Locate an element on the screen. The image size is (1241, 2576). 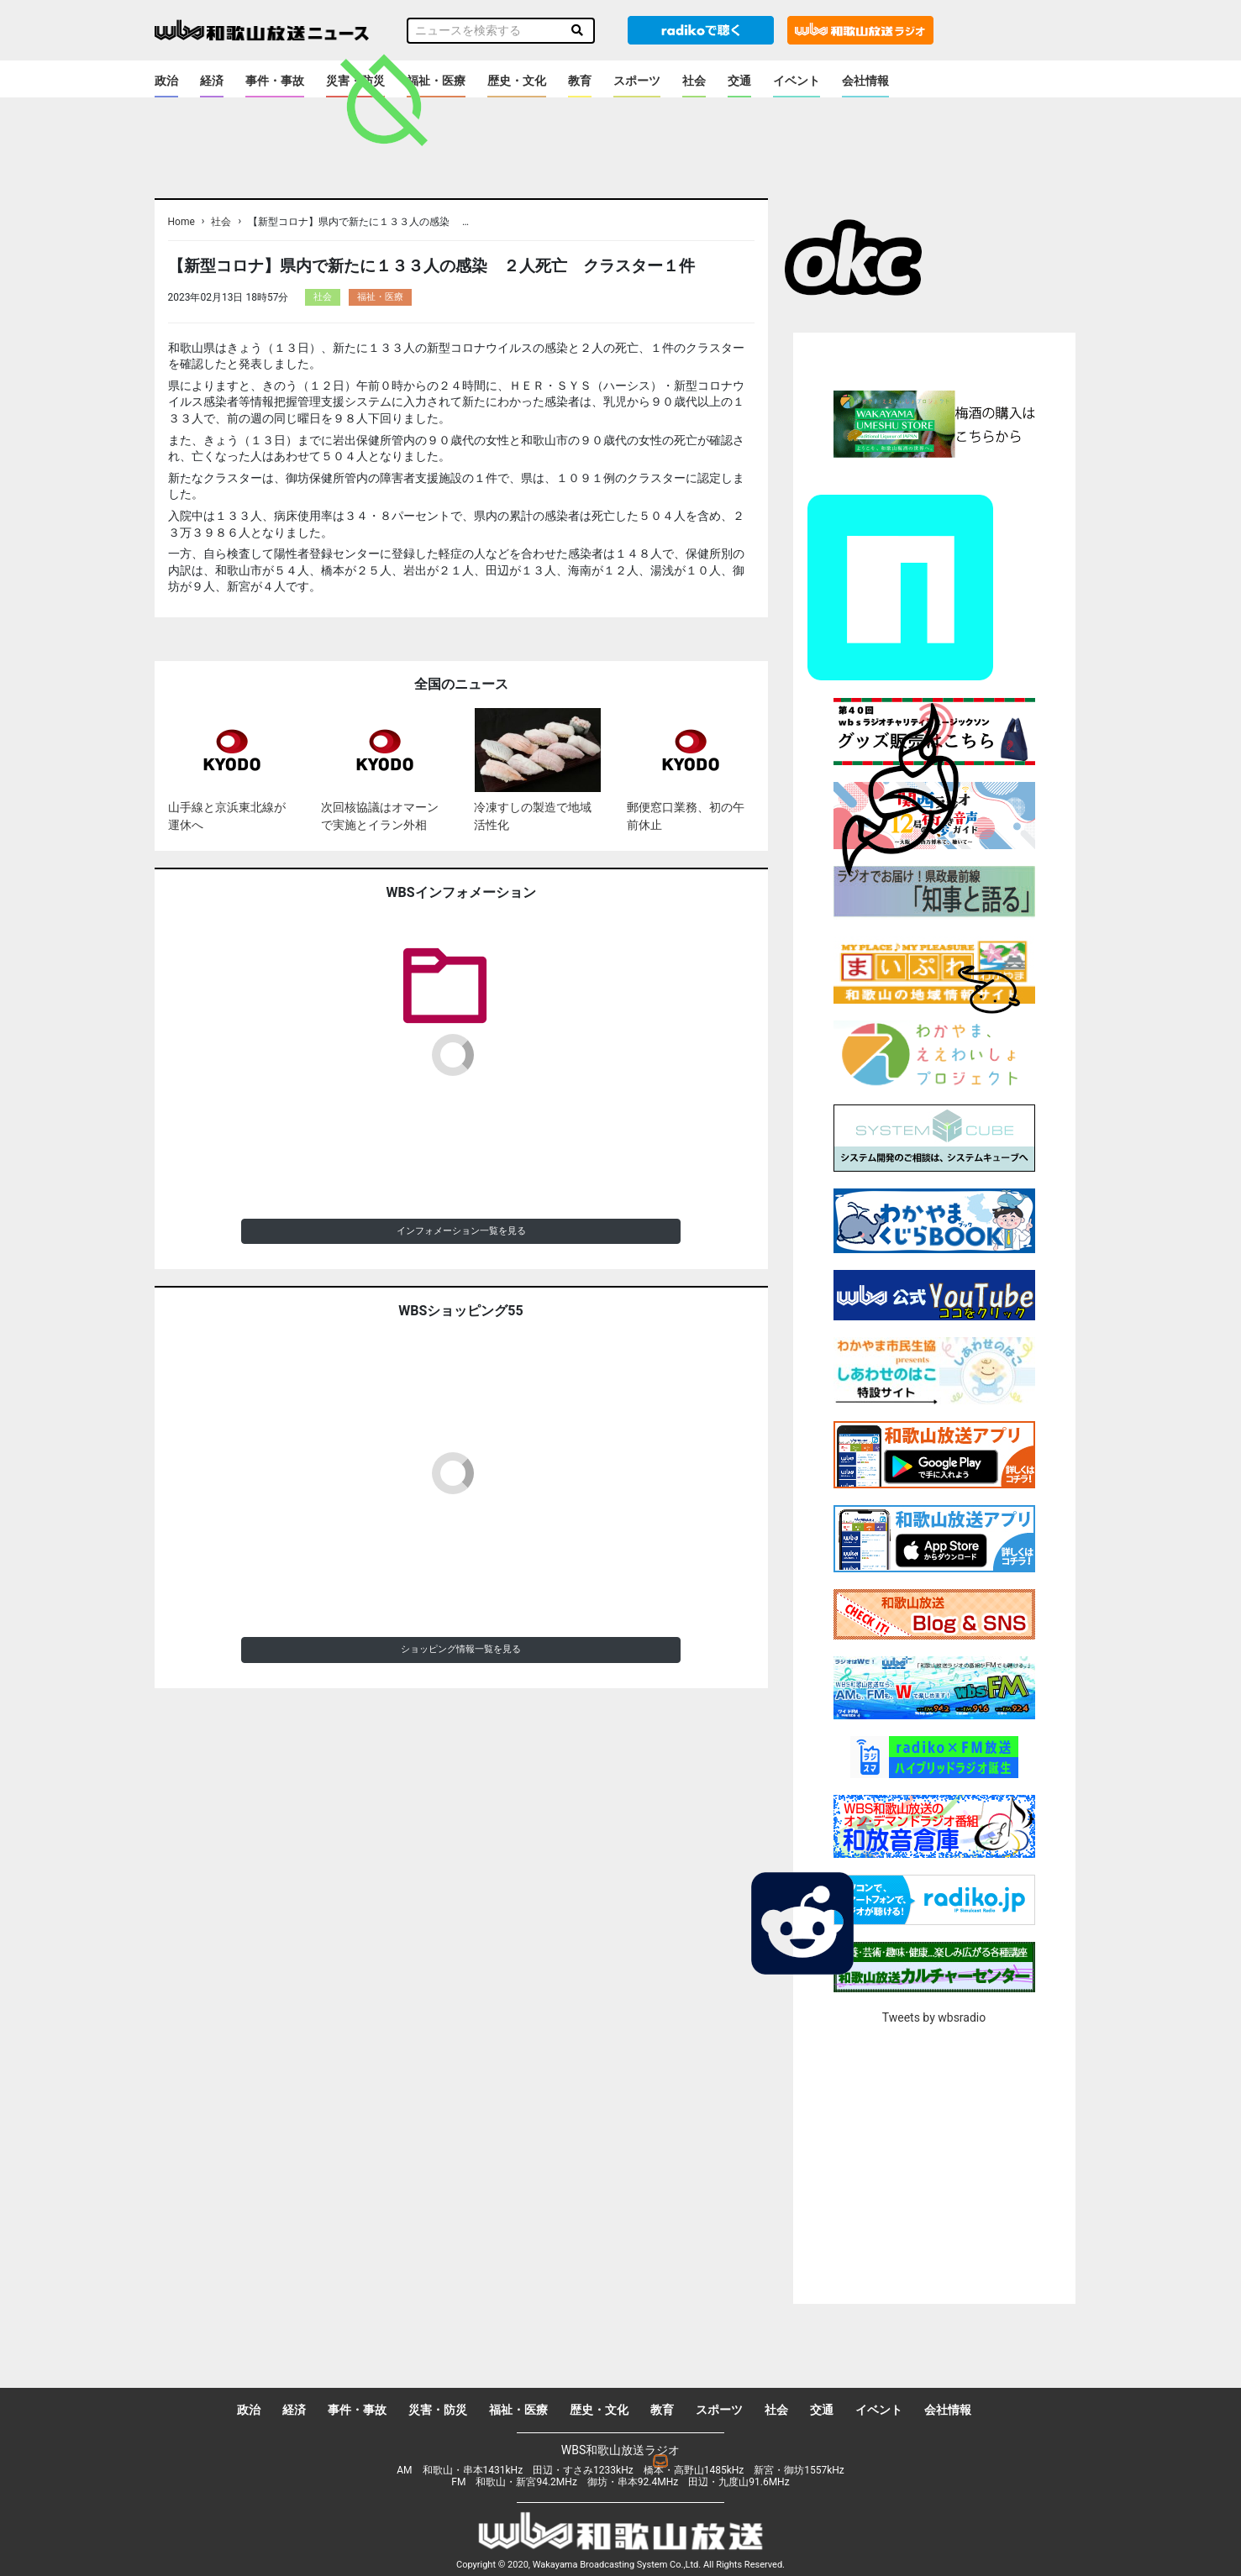
disable blur effect is located at coordinates (384, 102).